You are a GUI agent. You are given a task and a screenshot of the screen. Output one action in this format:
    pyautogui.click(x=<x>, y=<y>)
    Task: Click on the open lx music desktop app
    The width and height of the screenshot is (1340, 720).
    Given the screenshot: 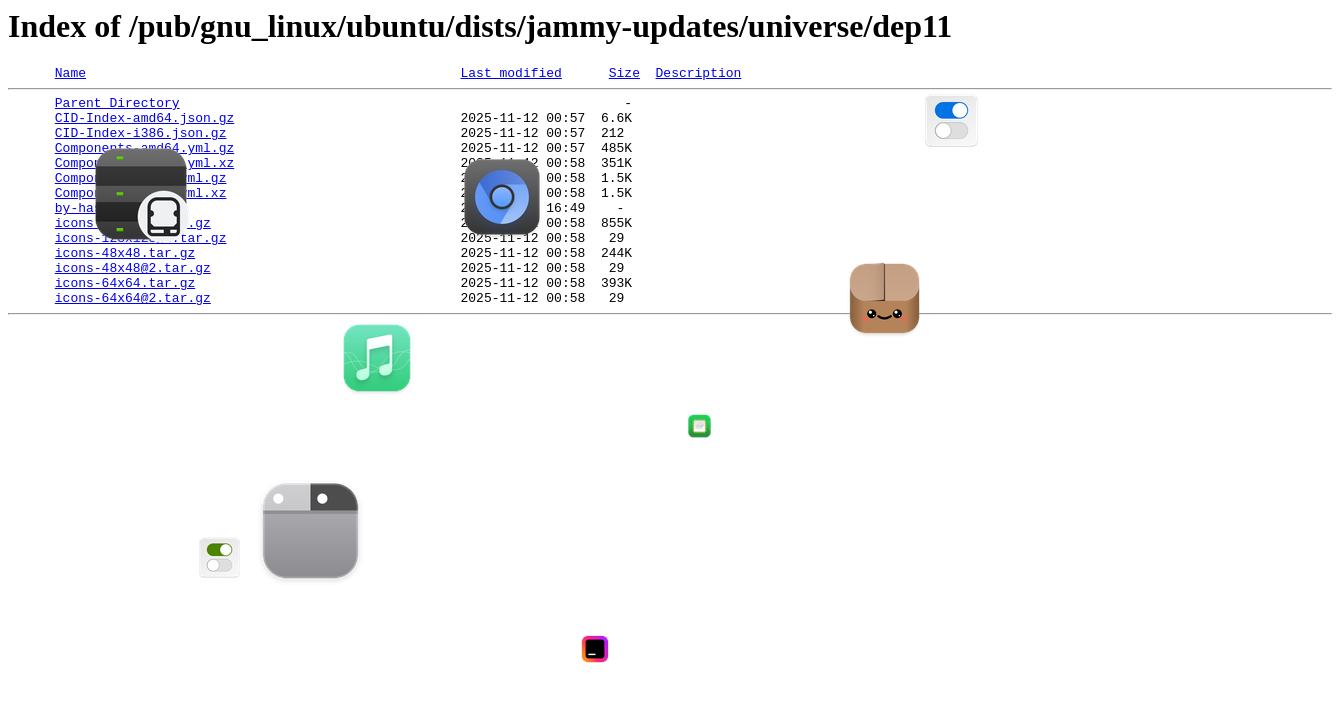 What is the action you would take?
    pyautogui.click(x=377, y=358)
    